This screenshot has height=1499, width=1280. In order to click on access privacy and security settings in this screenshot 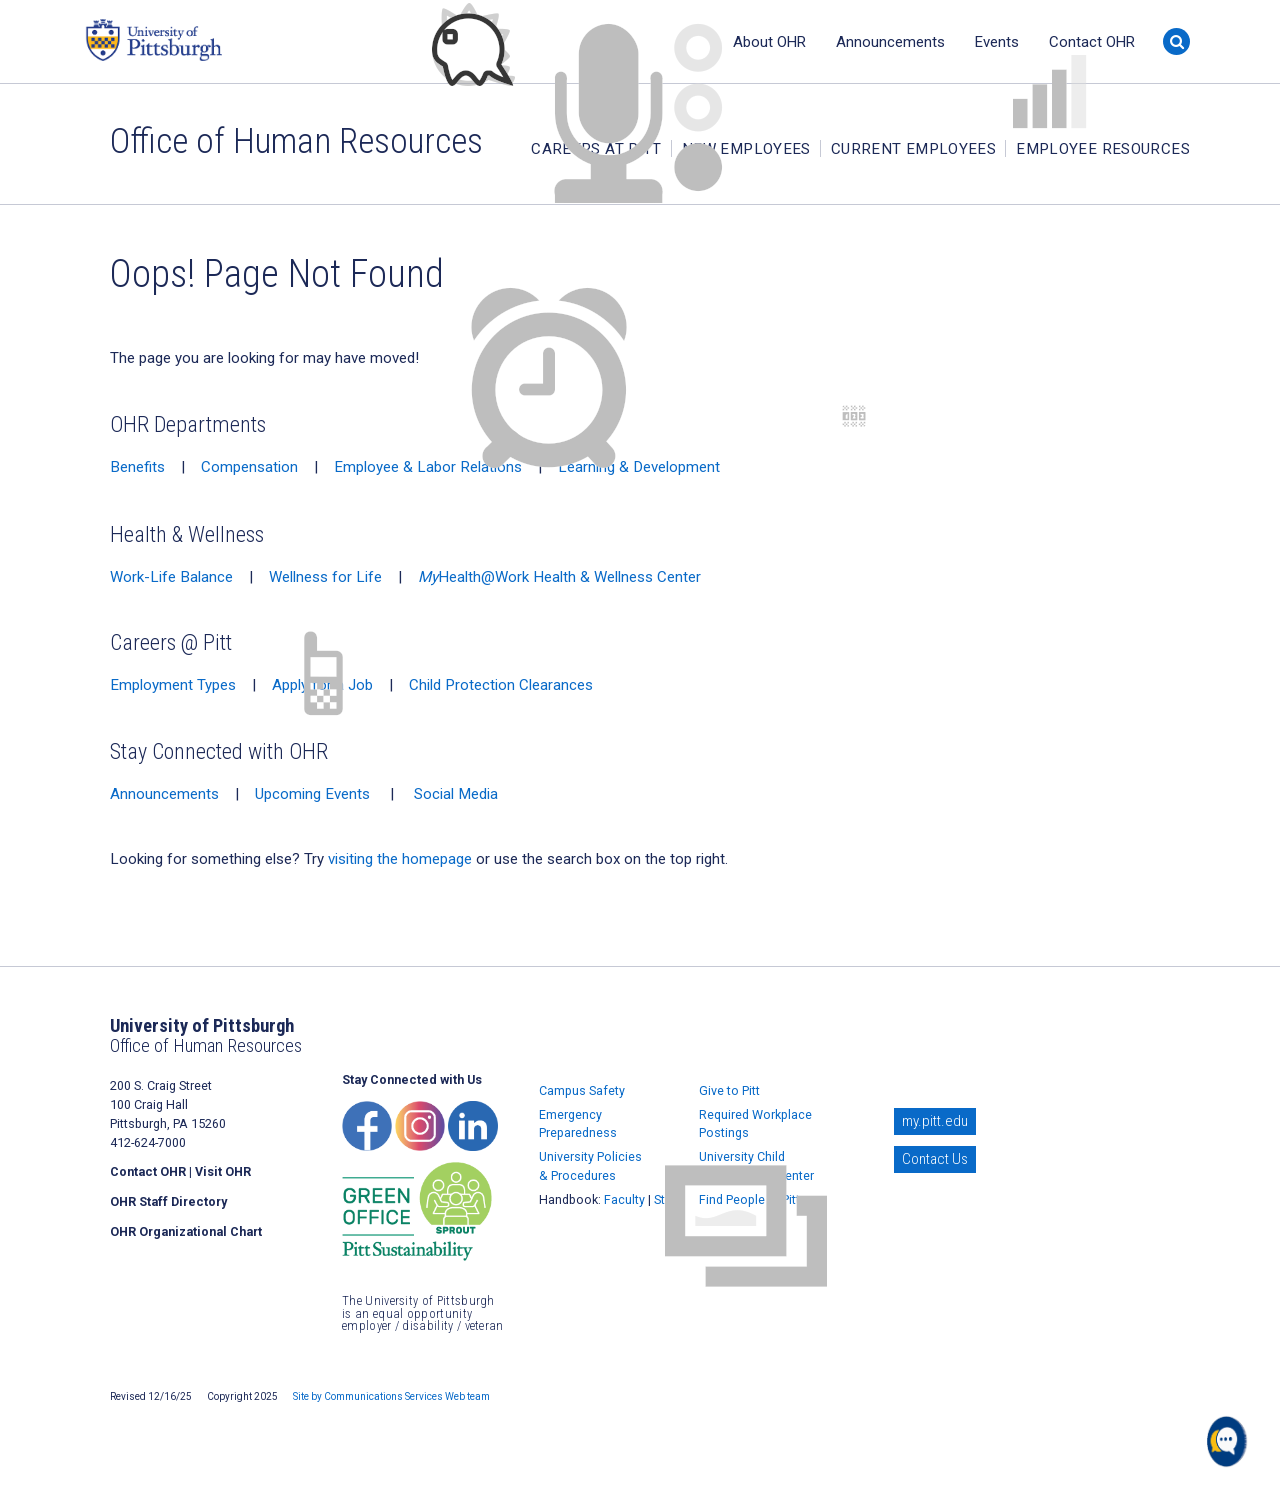, I will do `click(854, 417)`.